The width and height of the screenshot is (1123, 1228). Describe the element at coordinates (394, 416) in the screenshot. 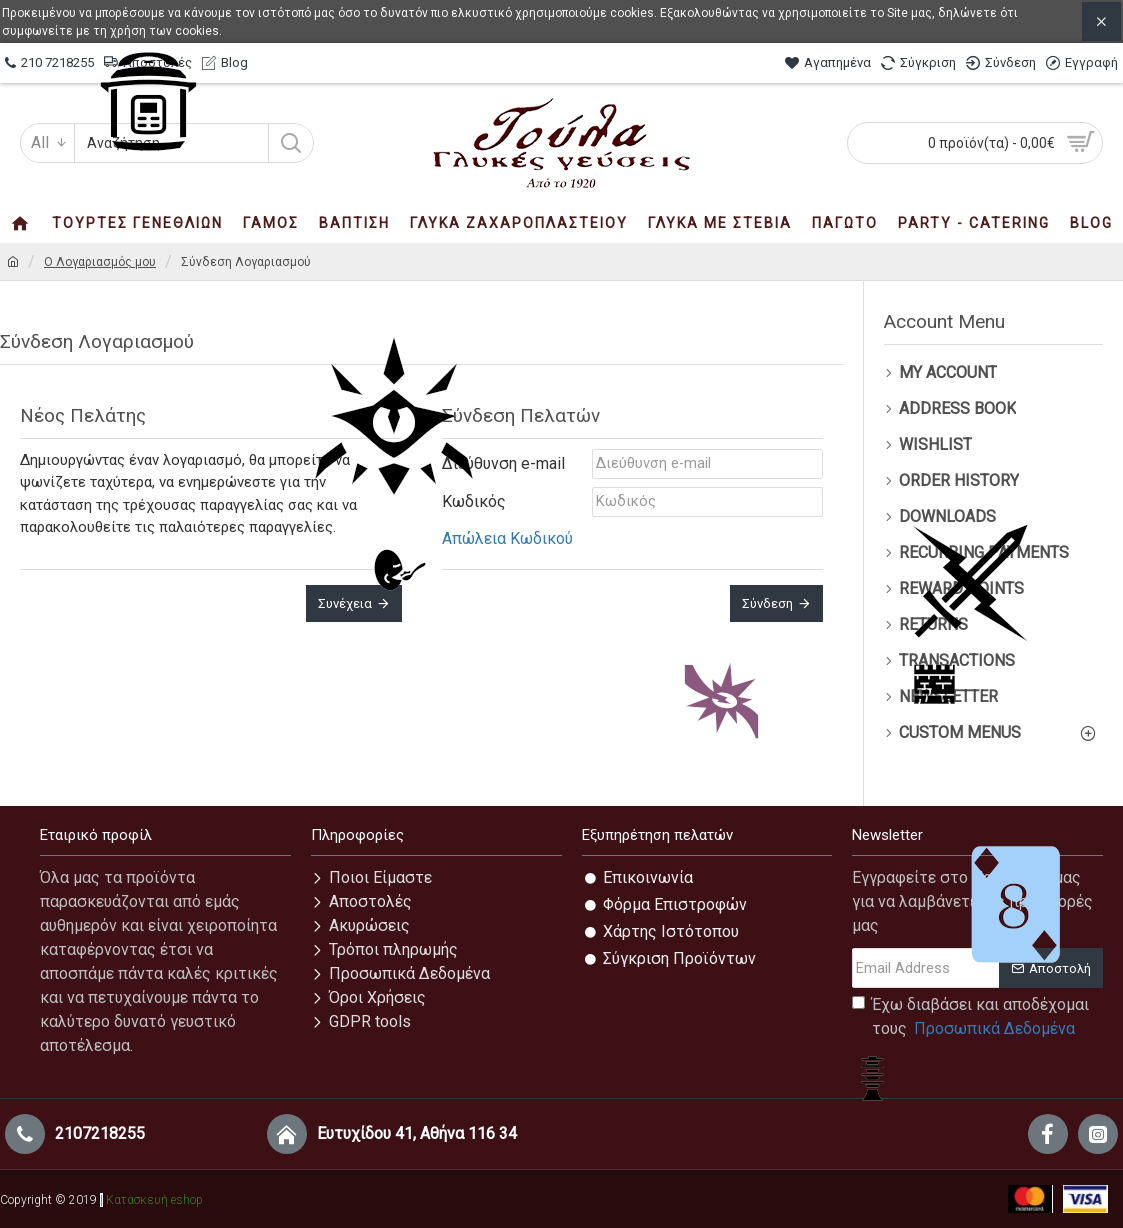

I see `select warlock or sorcerer character class` at that location.